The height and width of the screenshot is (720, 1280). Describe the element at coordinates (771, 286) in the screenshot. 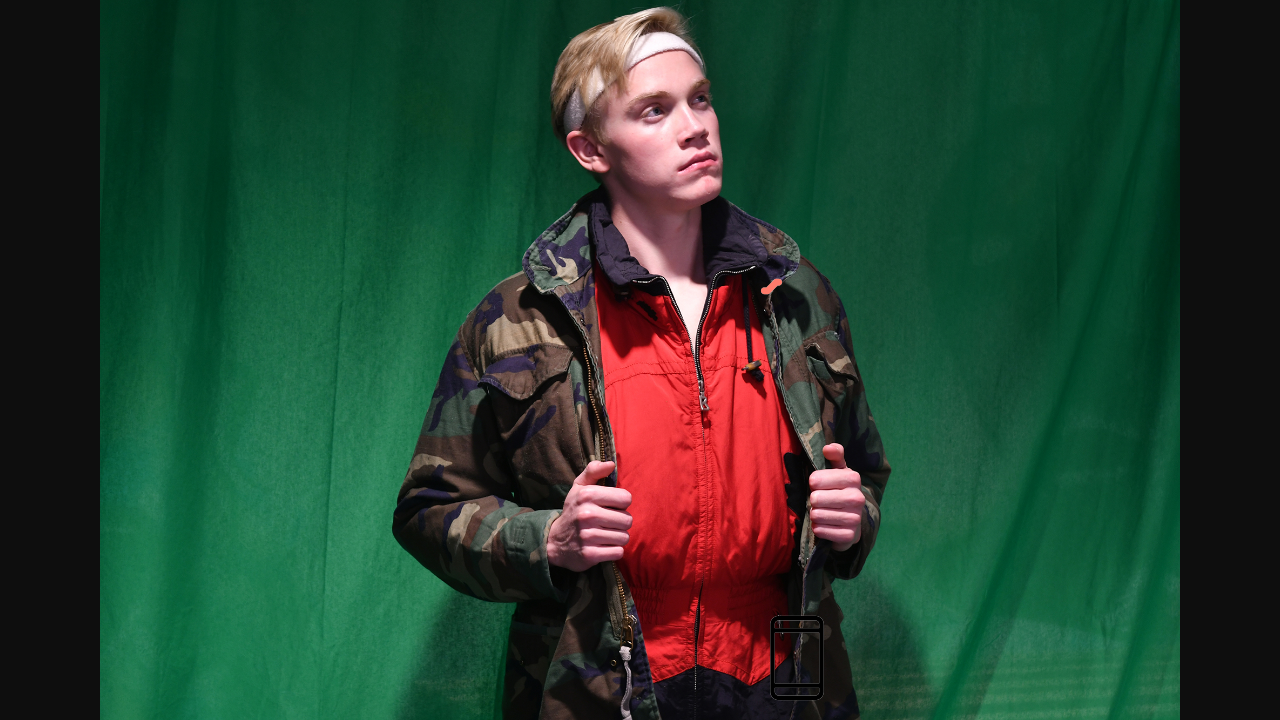

I see `indicates escalator access nearby` at that location.